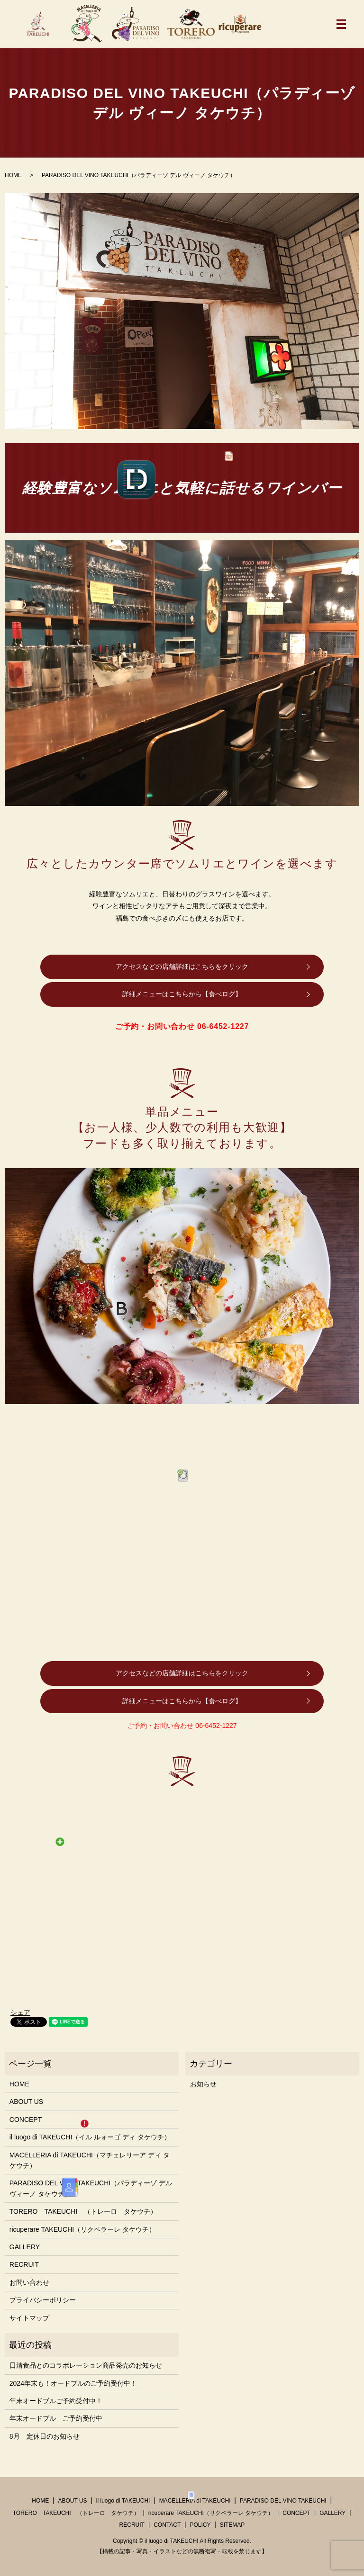 This screenshot has height=2576, width=364. I want to click on open quickDocs documentation app, so click(136, 479).